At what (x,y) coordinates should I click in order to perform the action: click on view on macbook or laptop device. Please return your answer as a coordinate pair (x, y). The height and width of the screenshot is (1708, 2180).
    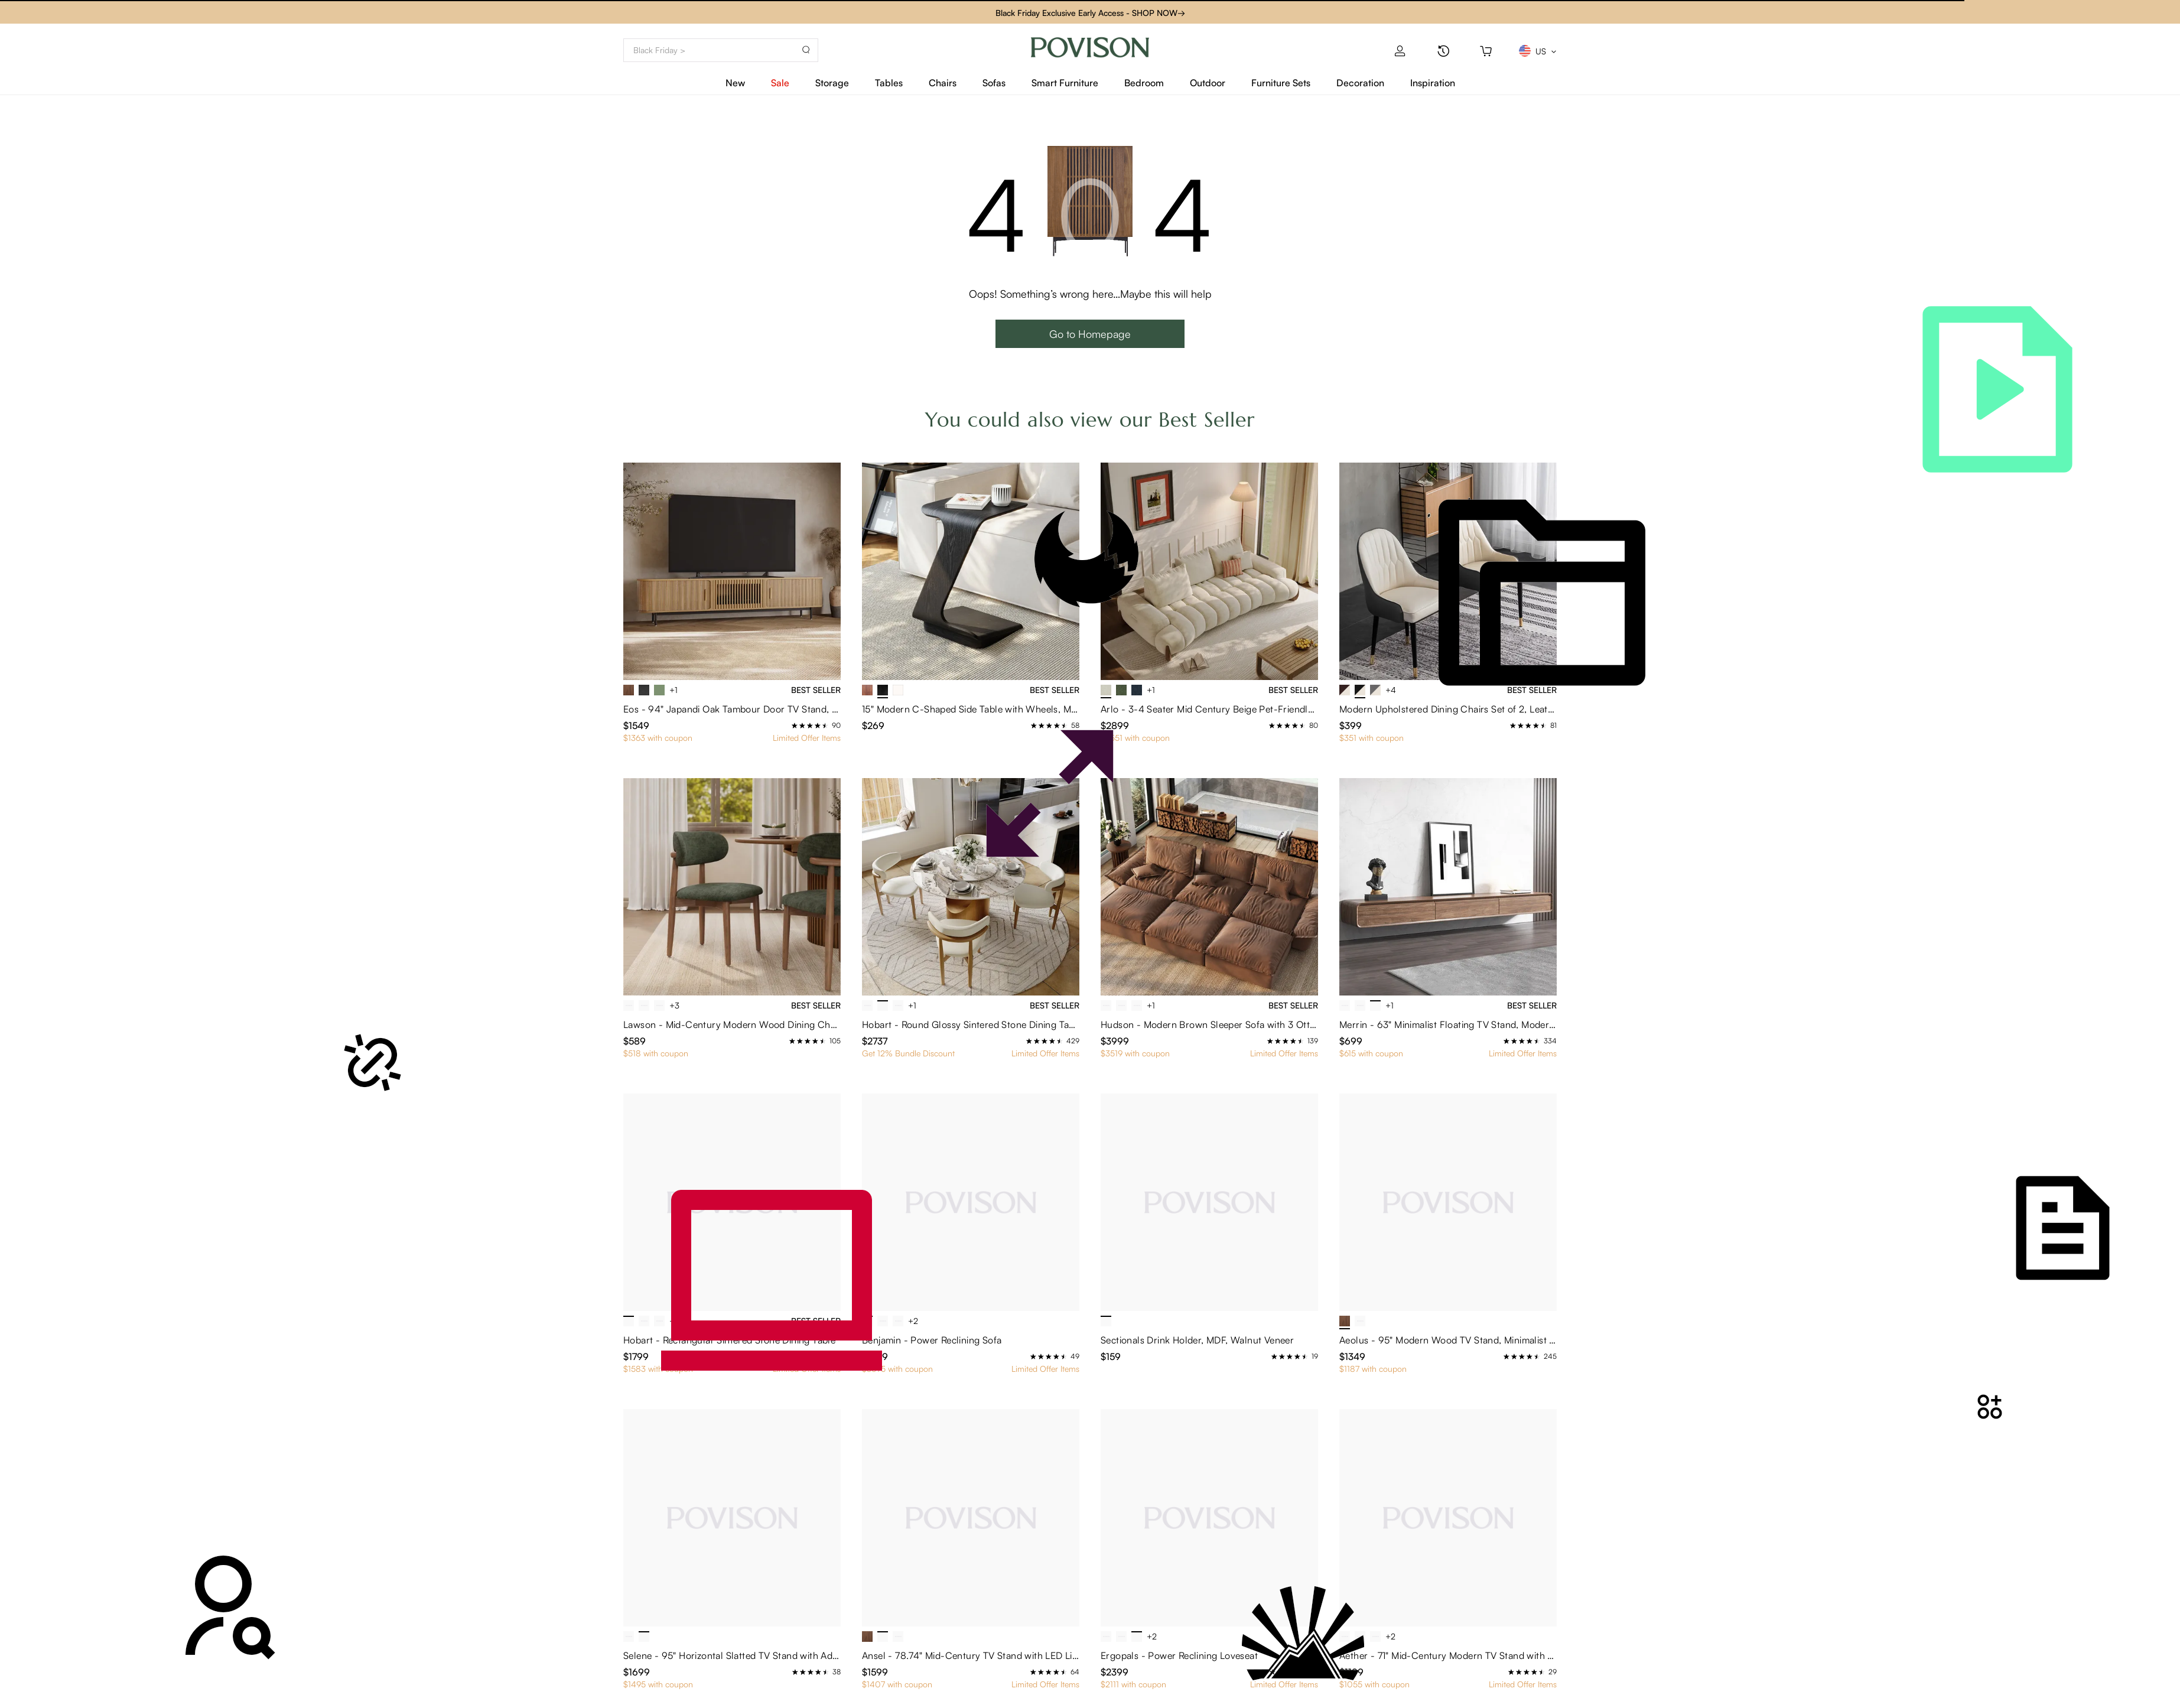
    Looking at the image, I should click on (772, 1280).